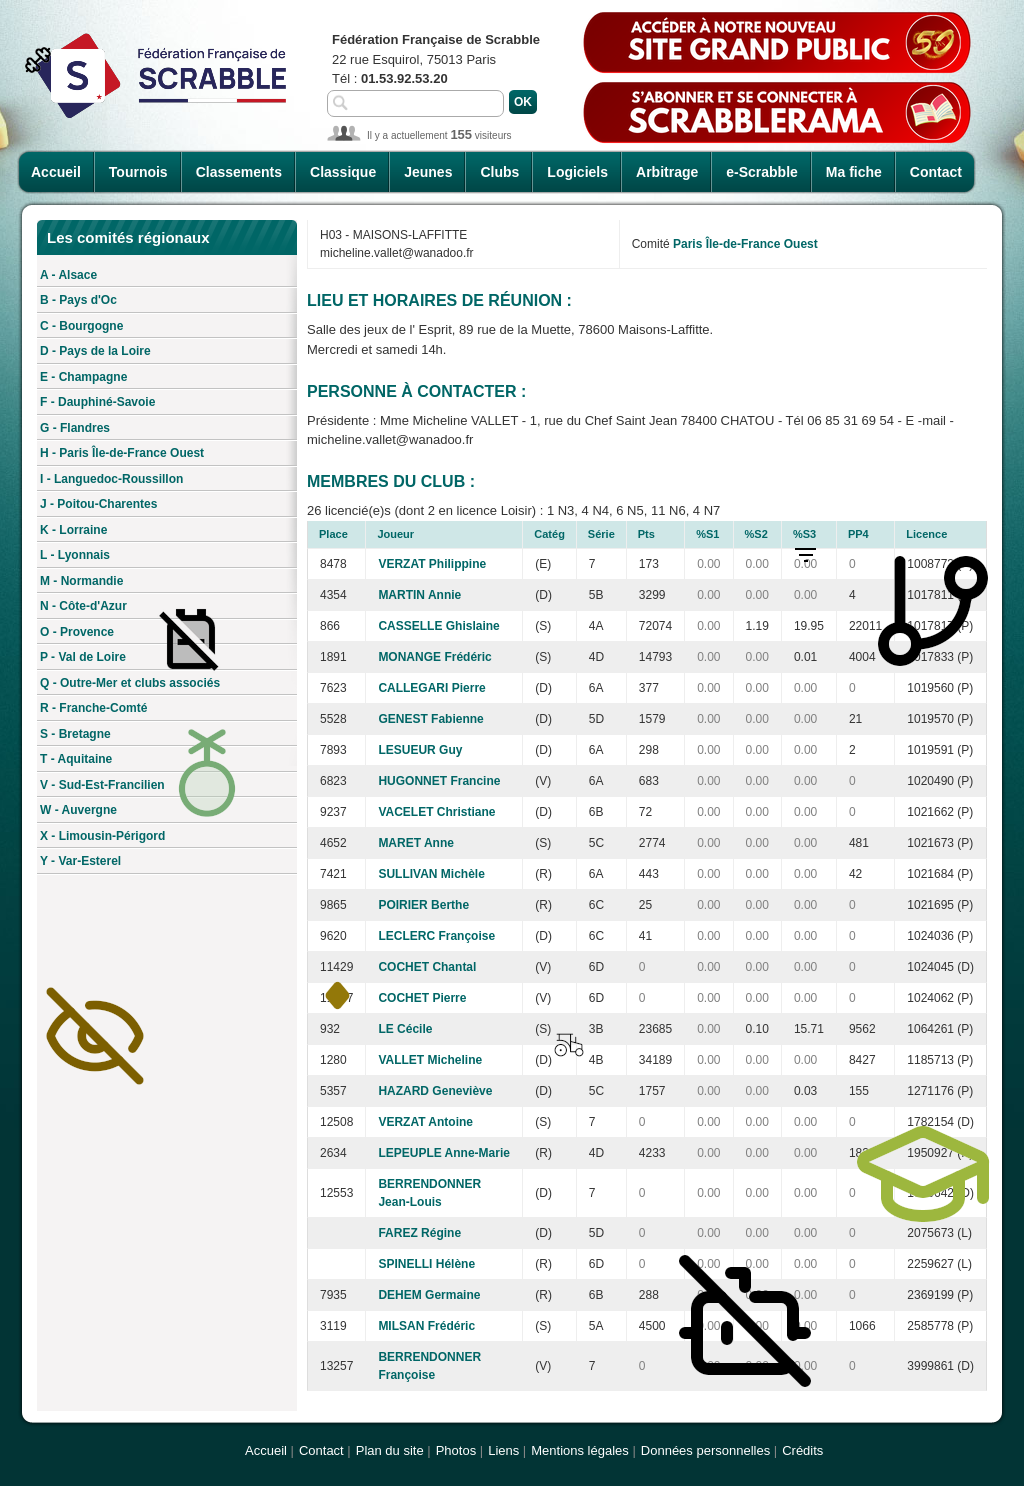  I want to click on access fitness or workout features, so click(38, 60).